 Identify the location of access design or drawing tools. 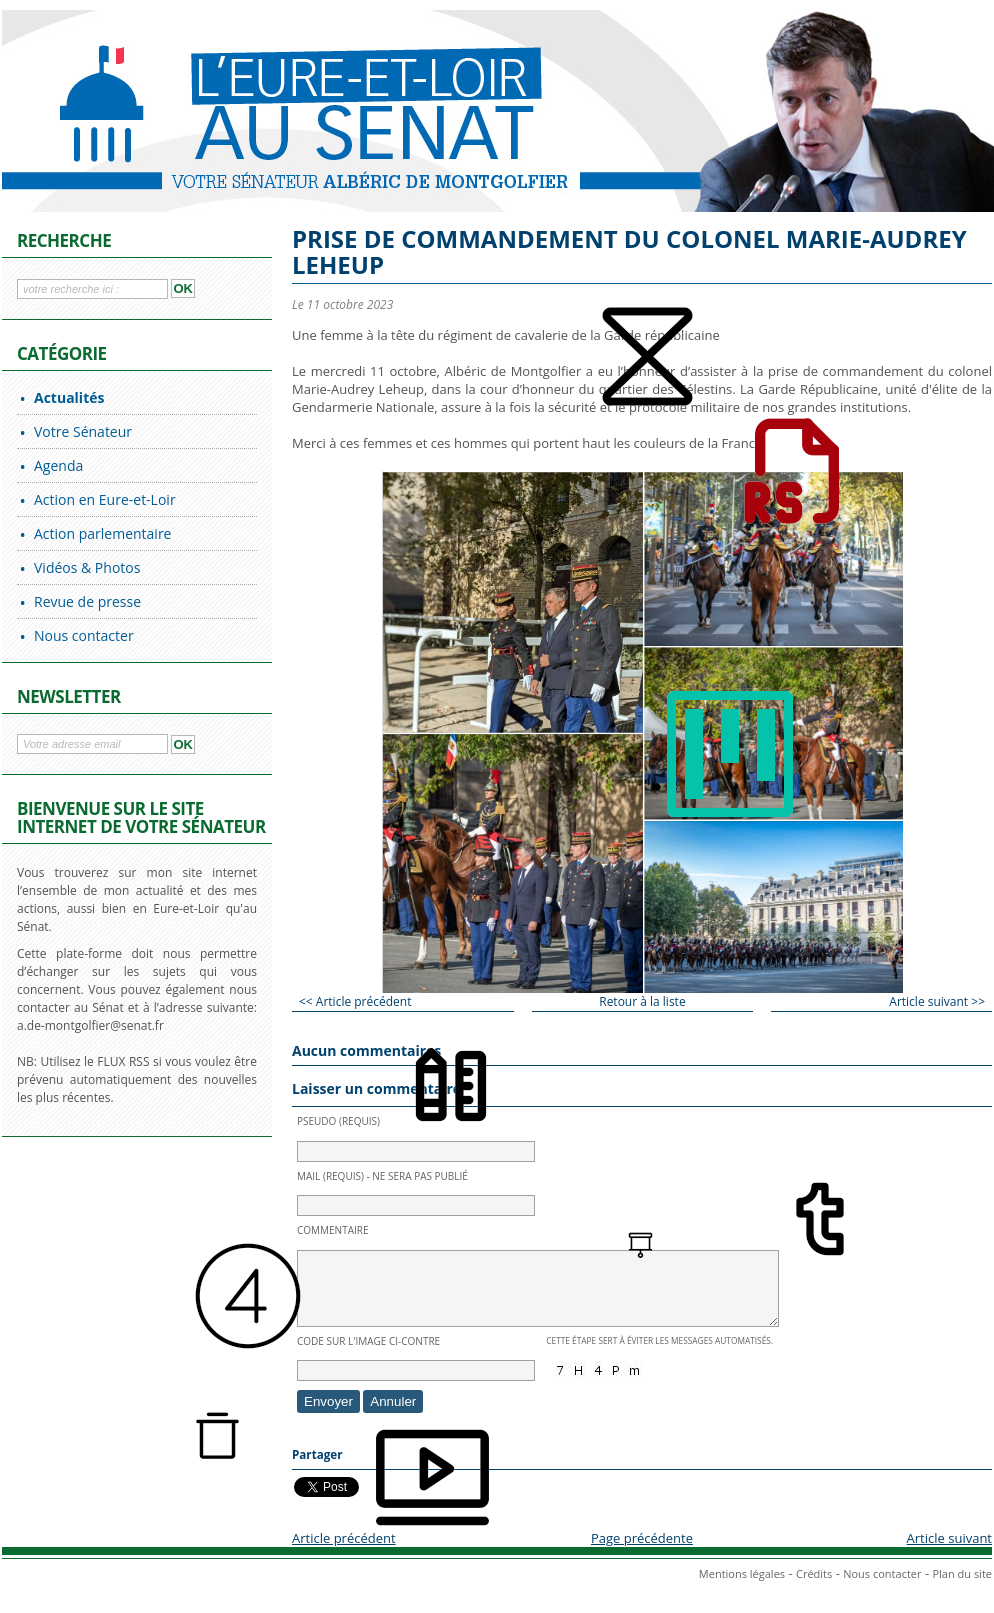
(451, 1086).